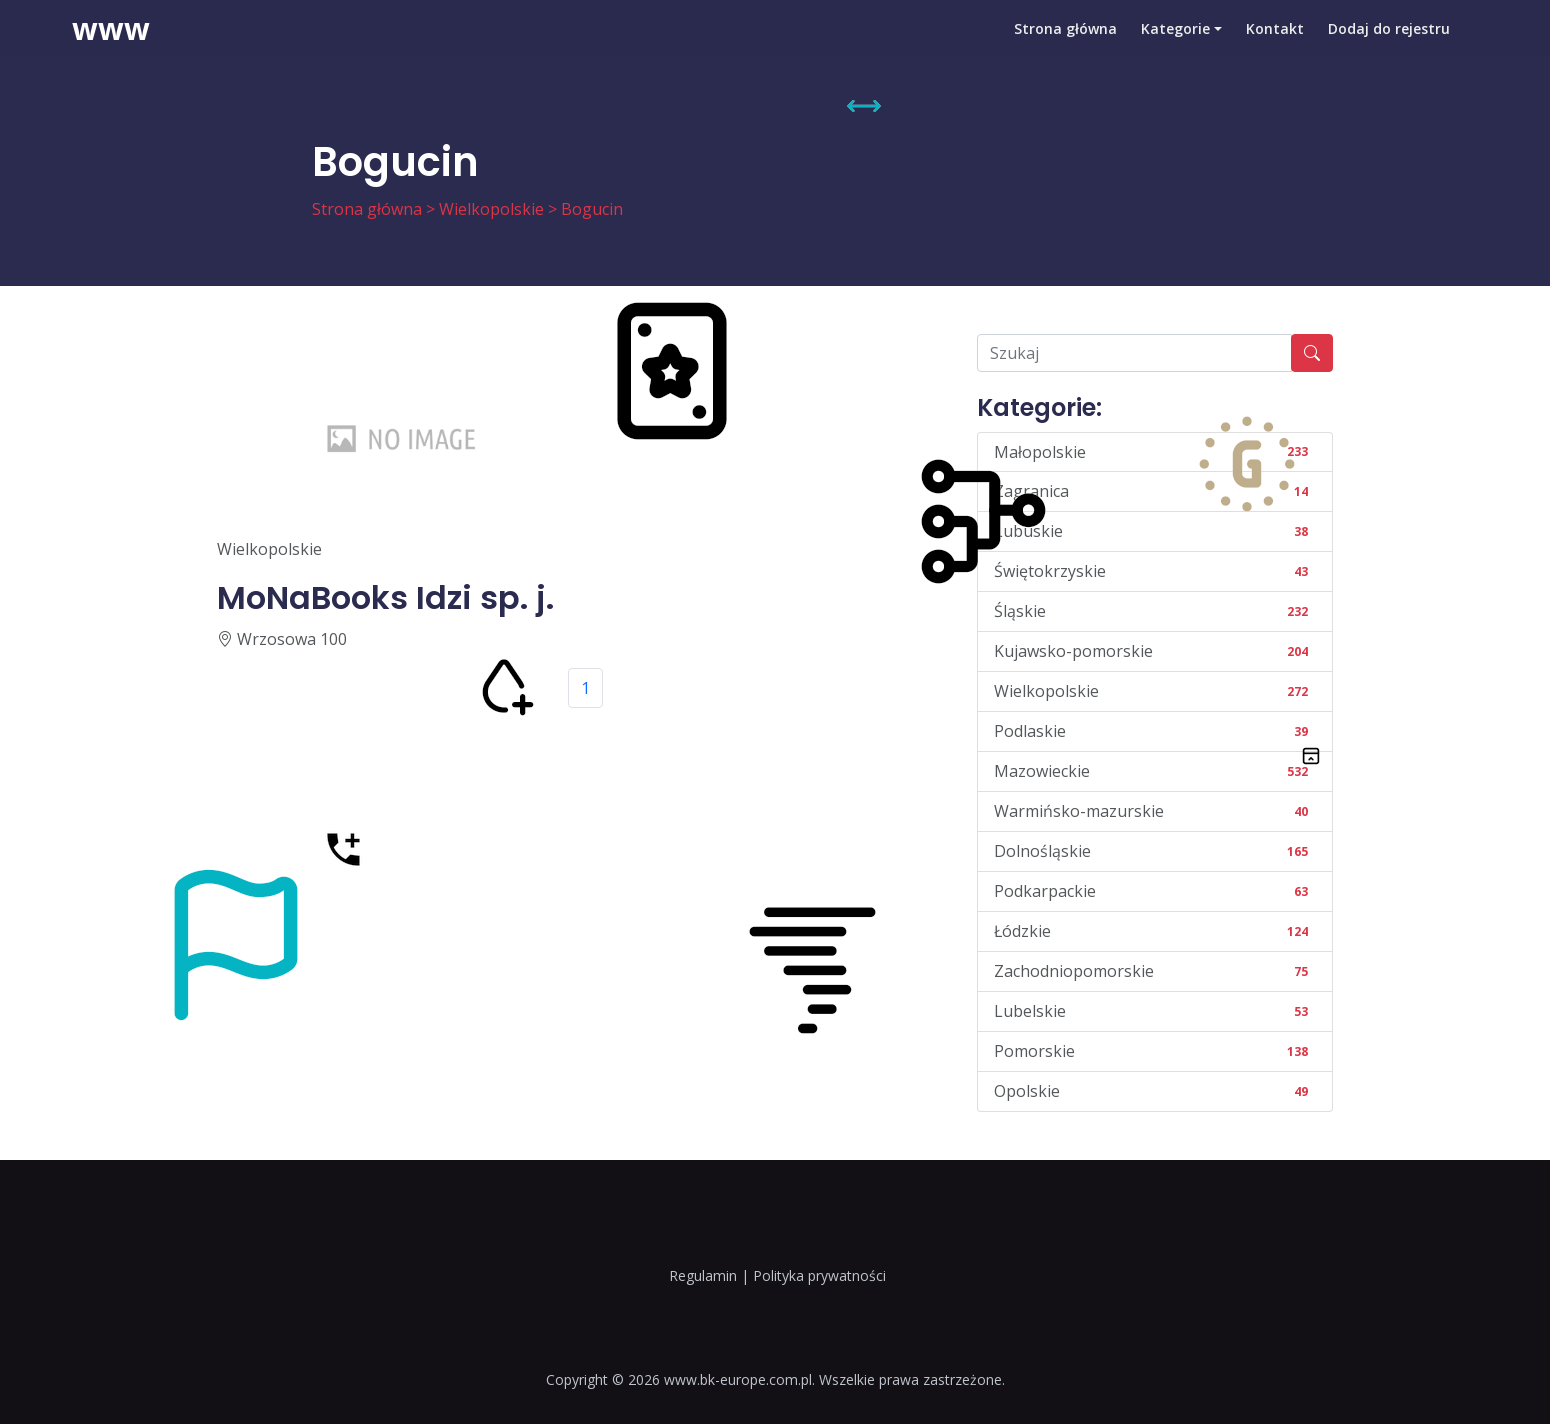 The height and width of the screenshot is (1424, 1550). Describe the element at coordinates (864, 106) in the screenshot. I see `adjust horizontal spacing or width` at that location.